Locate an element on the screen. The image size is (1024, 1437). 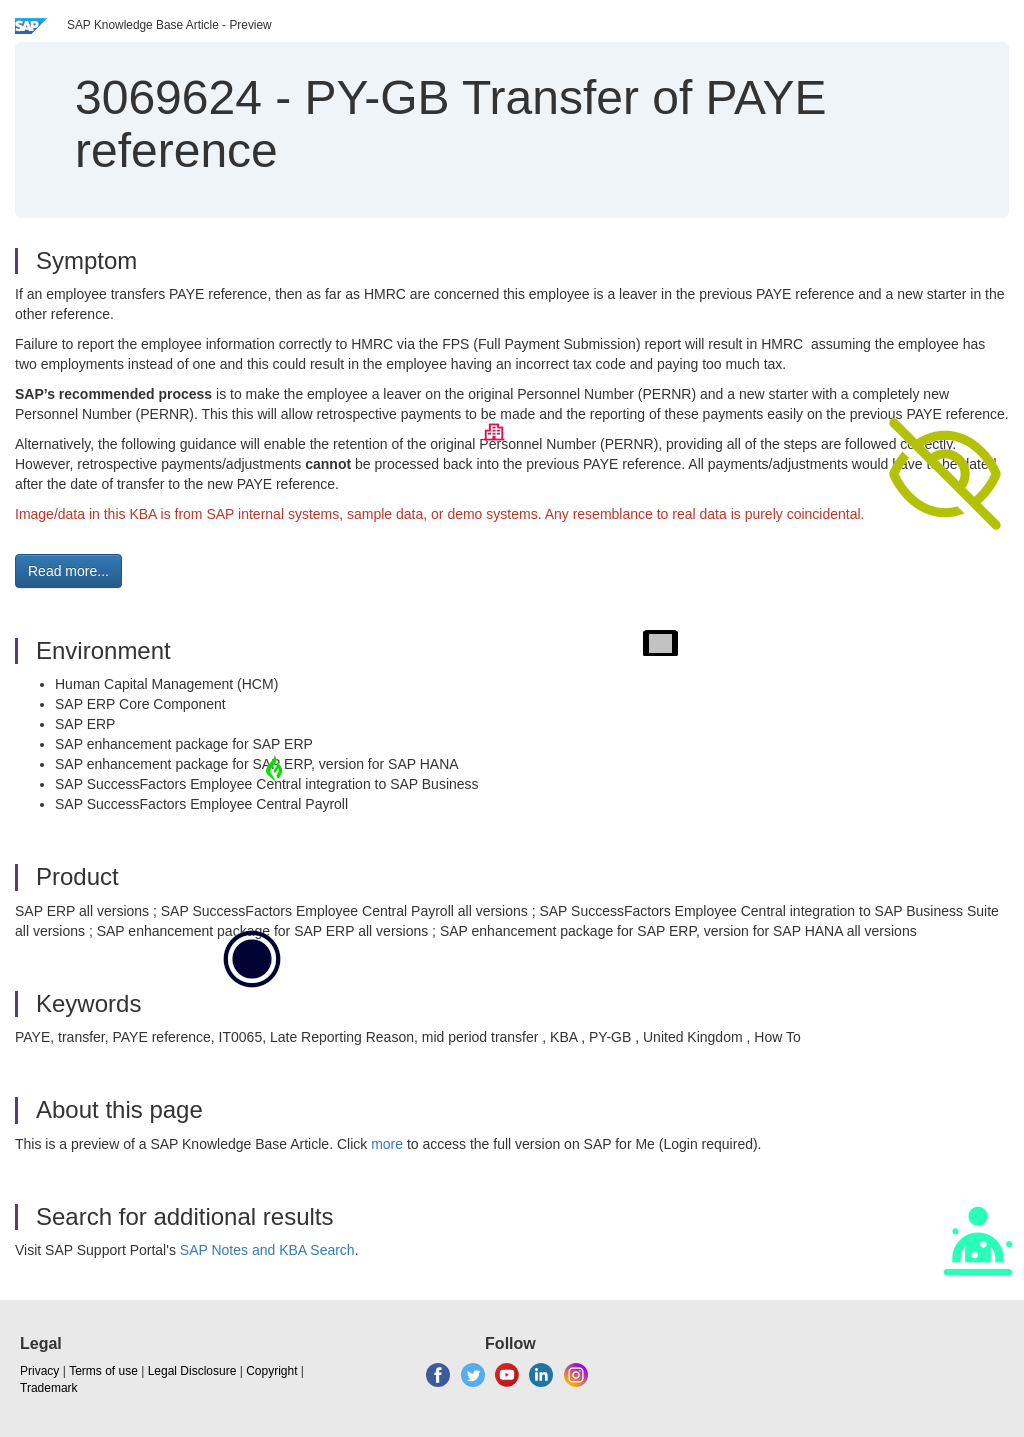
view audience or attendee list is located at coordinates (978, 1241).